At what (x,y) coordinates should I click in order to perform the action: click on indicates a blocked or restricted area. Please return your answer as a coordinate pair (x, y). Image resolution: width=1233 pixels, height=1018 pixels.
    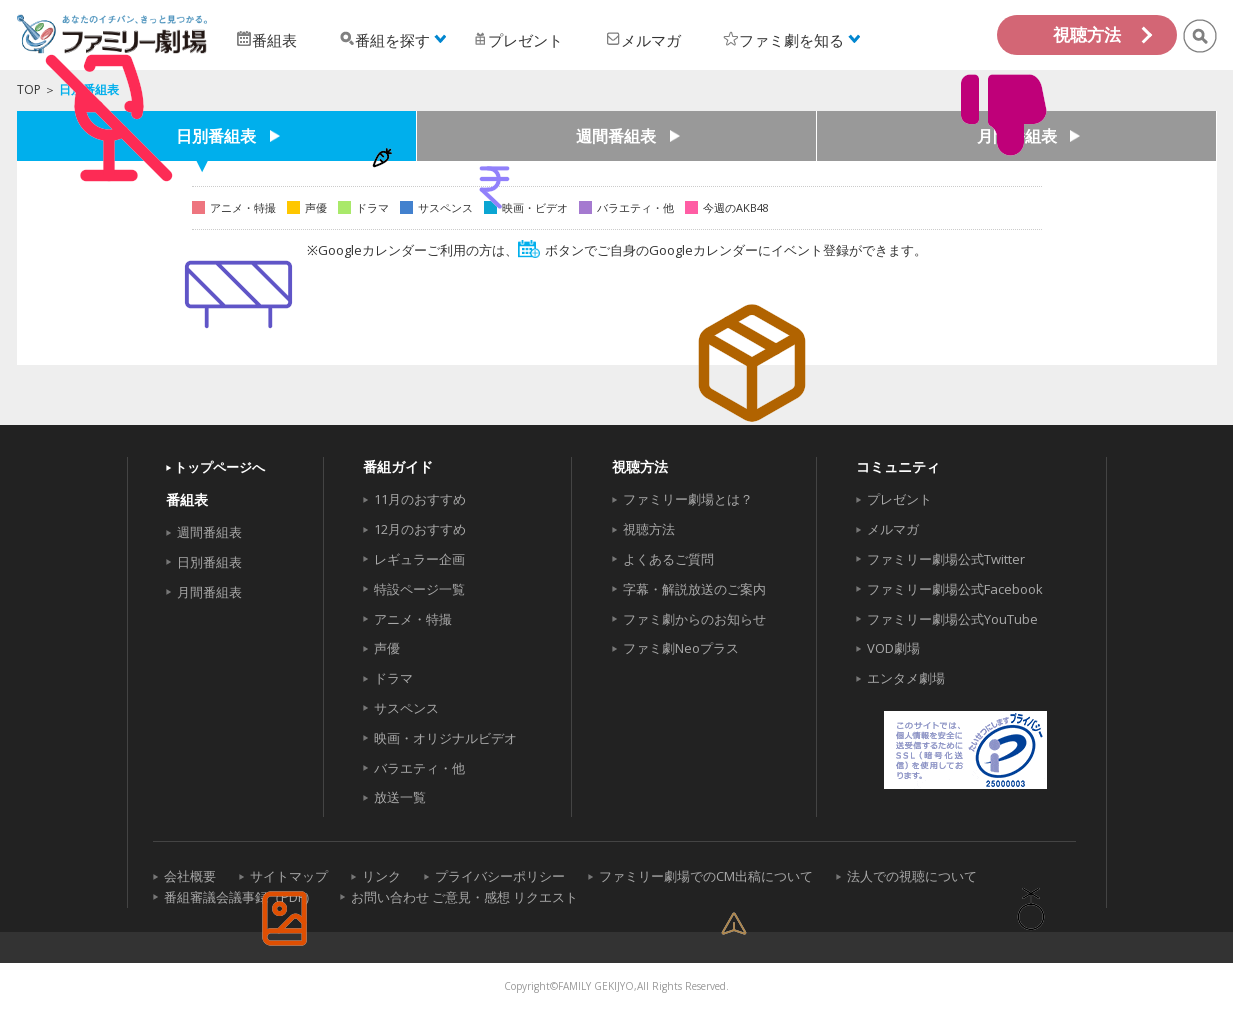
    Looking at the image, I should click on (238, 290).